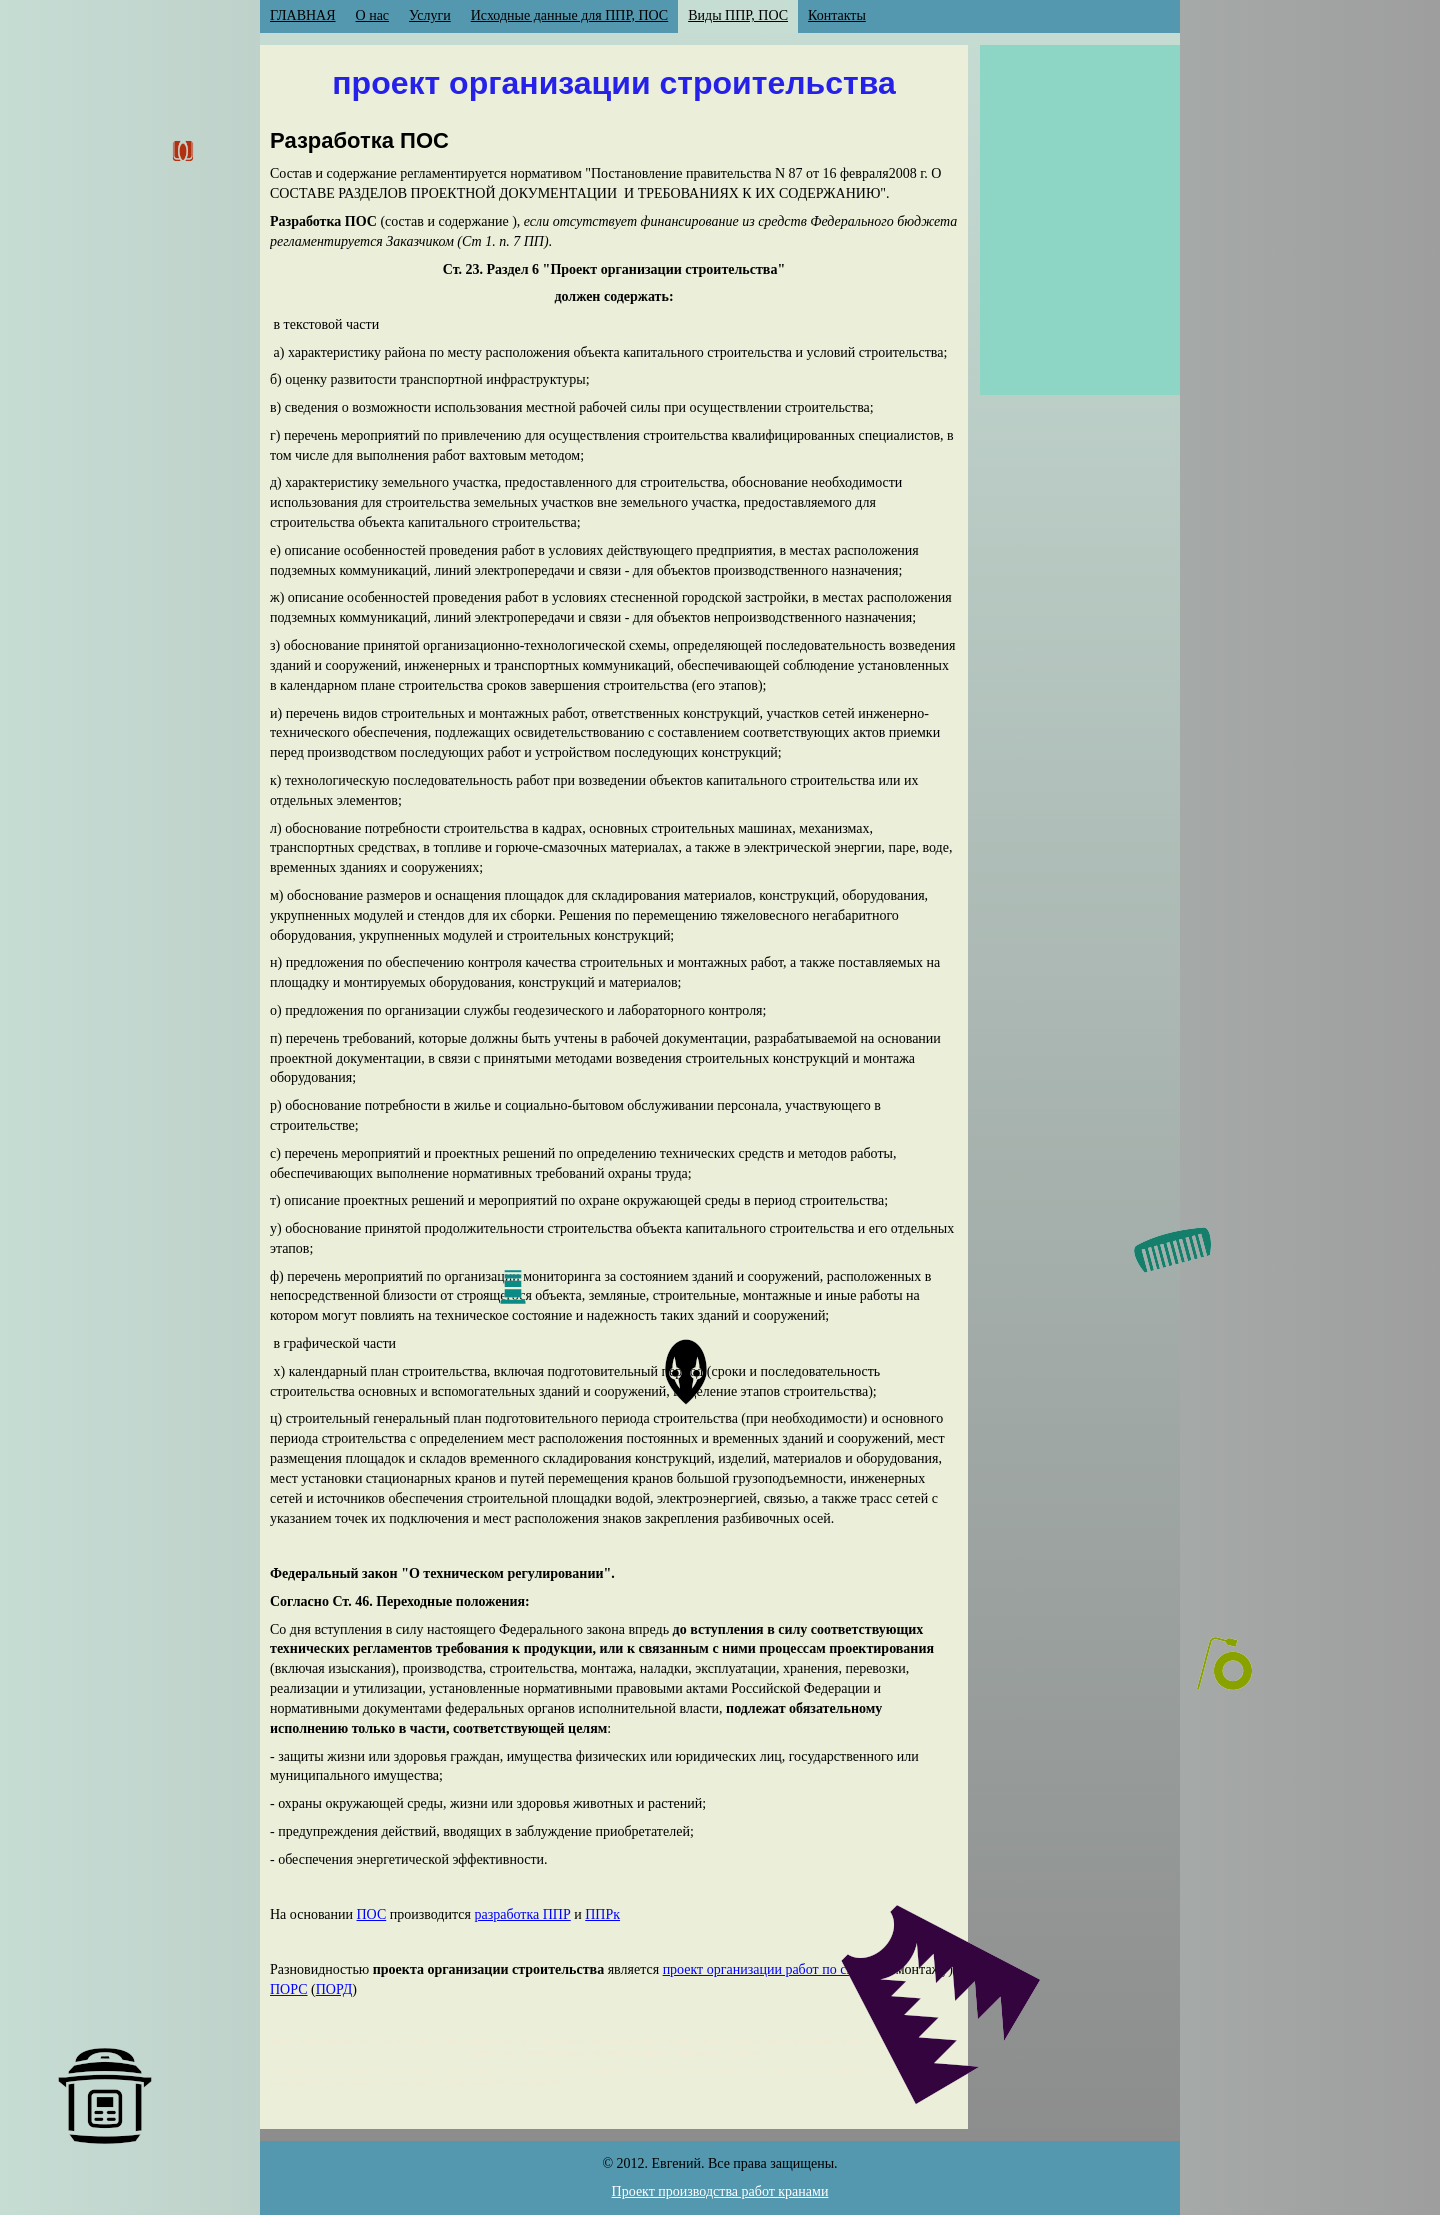 This screenshot has width=1440, height=2215. What do you see at coordinates (1172, 1250) in the screenshot?
I see `access grooming or personal care settings` at bounding box center [1172, 1250].